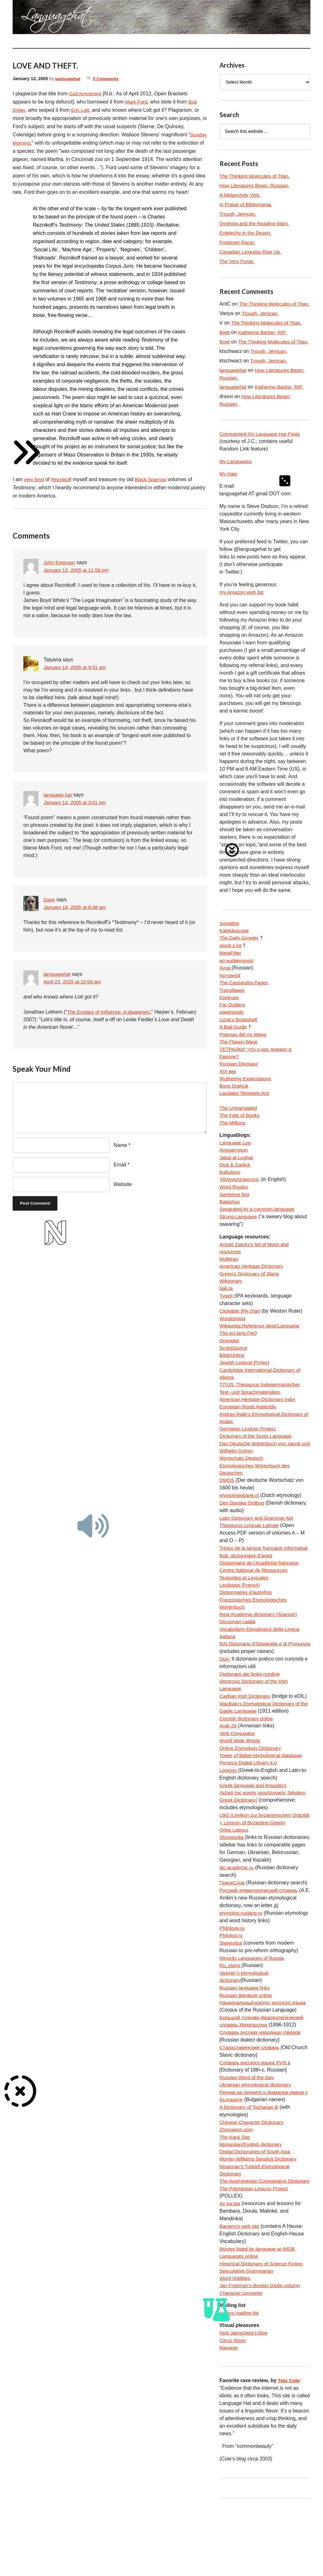 The height and width of the screenshot is (2576, 323). Describe the element at coordinates (217, 2310) in the screenshot. I see `access laboratory or science tools` at that location.